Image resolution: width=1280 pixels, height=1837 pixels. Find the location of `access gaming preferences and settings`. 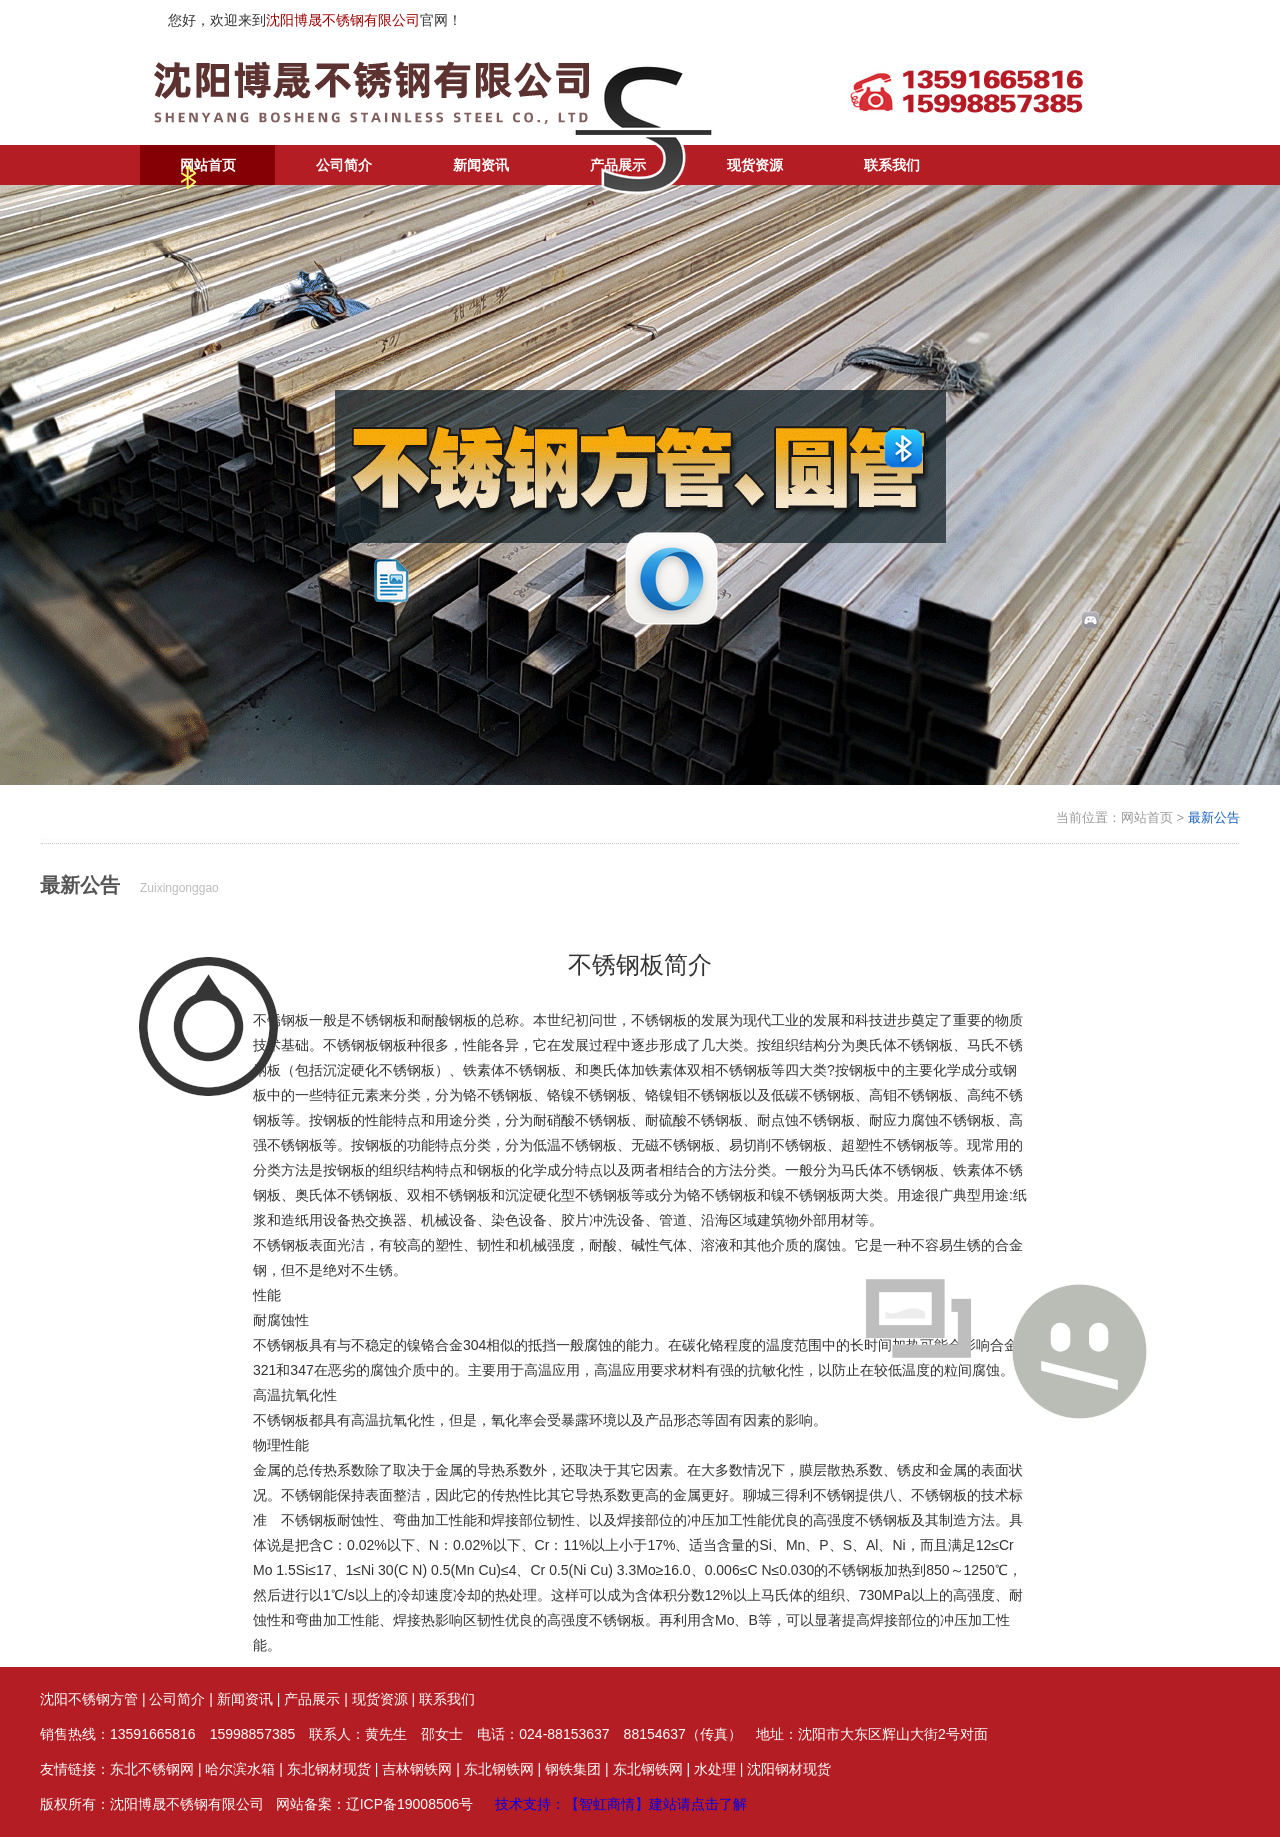

access gaming preferences and settings is located at coordinates (1090, 620).